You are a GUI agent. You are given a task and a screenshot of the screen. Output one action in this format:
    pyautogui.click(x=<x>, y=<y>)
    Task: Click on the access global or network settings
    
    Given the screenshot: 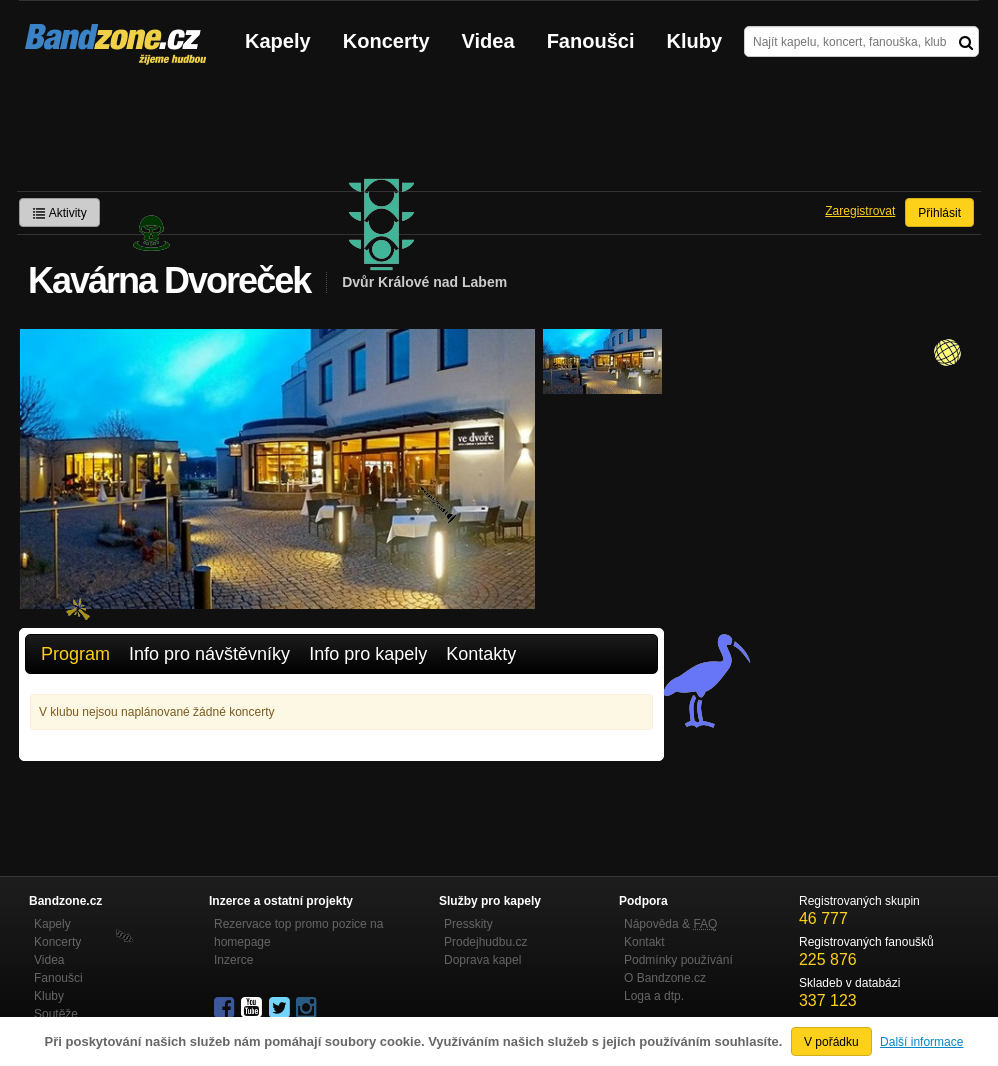 What is the action you would take?
    pyautogui.click(x=947, y=352)
    